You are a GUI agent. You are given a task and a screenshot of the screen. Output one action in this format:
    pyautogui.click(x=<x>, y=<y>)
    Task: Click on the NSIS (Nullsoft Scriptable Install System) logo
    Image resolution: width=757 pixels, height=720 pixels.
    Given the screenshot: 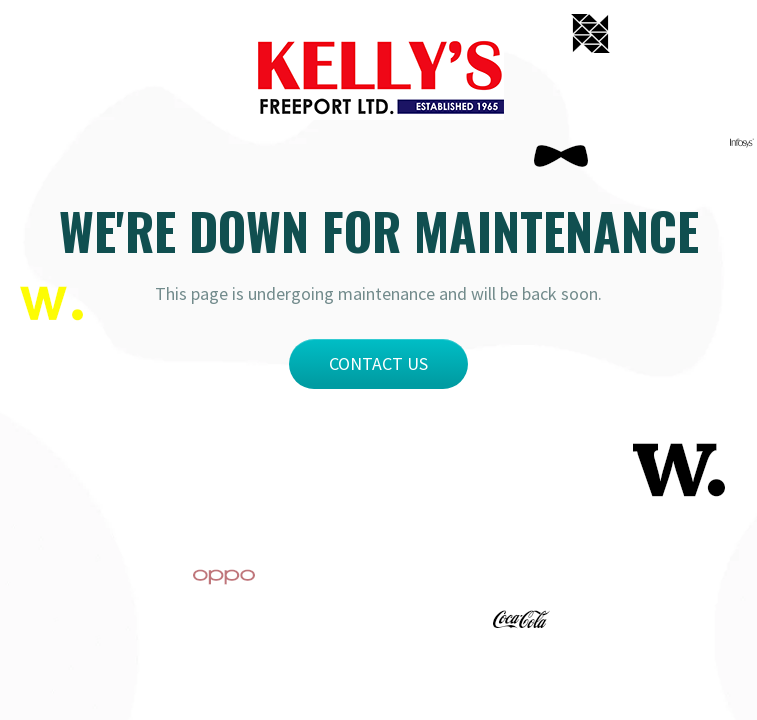 What is the action you would take?
    pyautogui.click(x=590, y=33)
    